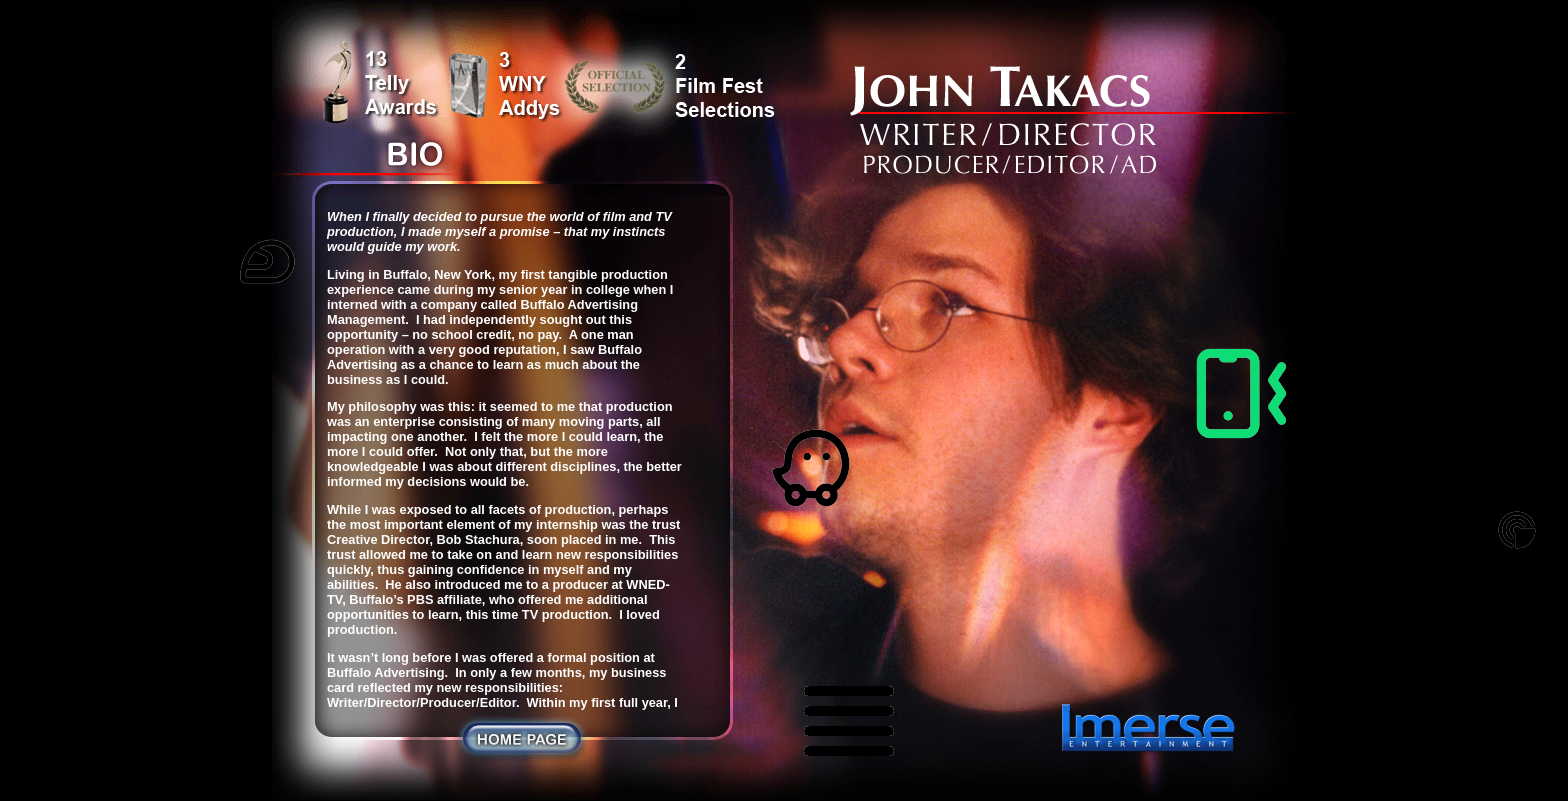  Describe the element at coordinates (849, 721) in the screenshot. I see `open navigation menu` at that location.